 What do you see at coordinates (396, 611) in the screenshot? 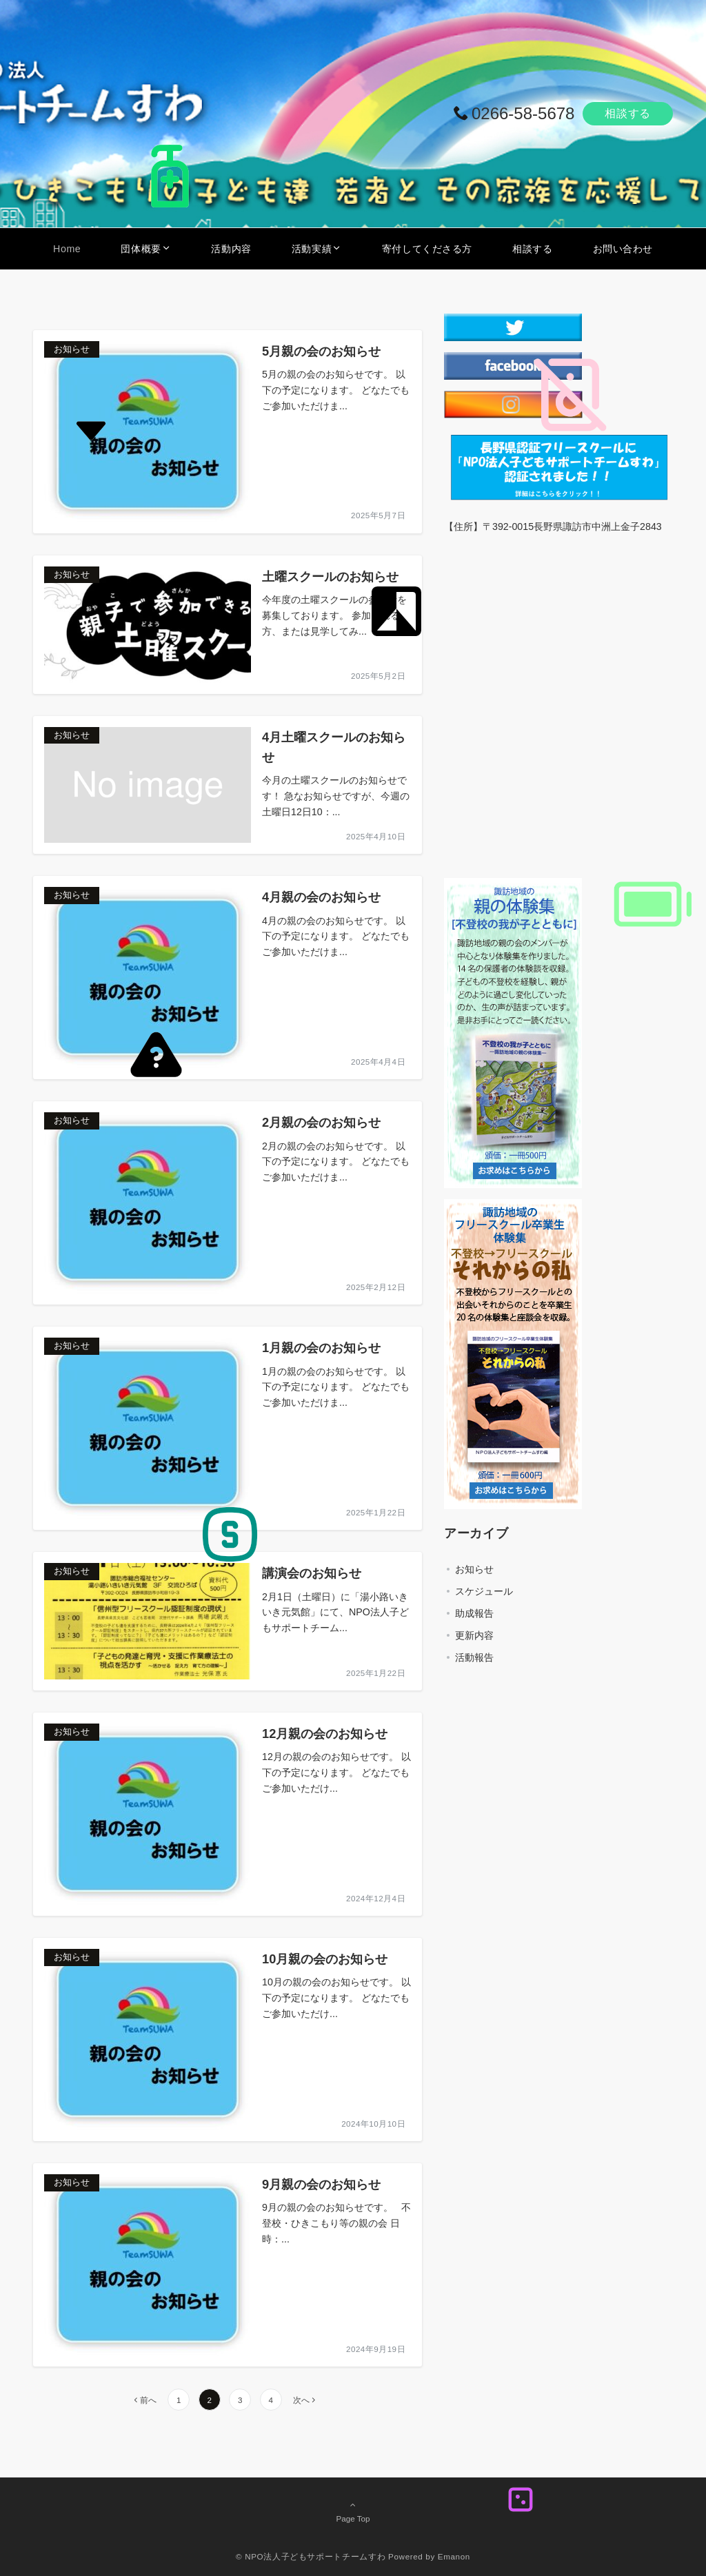
I see `apply black and white filter to image` at bounding box center [396, 611].